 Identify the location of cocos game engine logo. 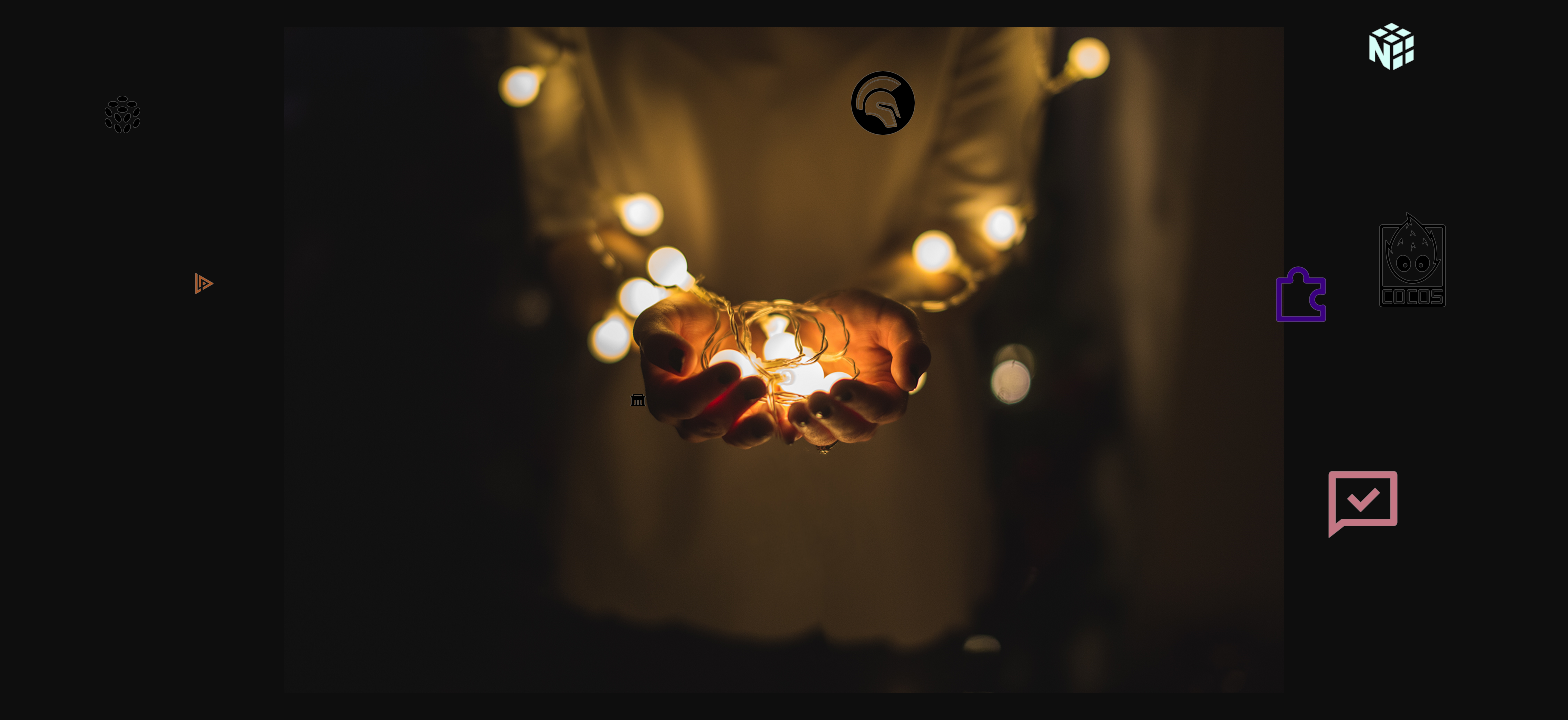
(1412, 259).